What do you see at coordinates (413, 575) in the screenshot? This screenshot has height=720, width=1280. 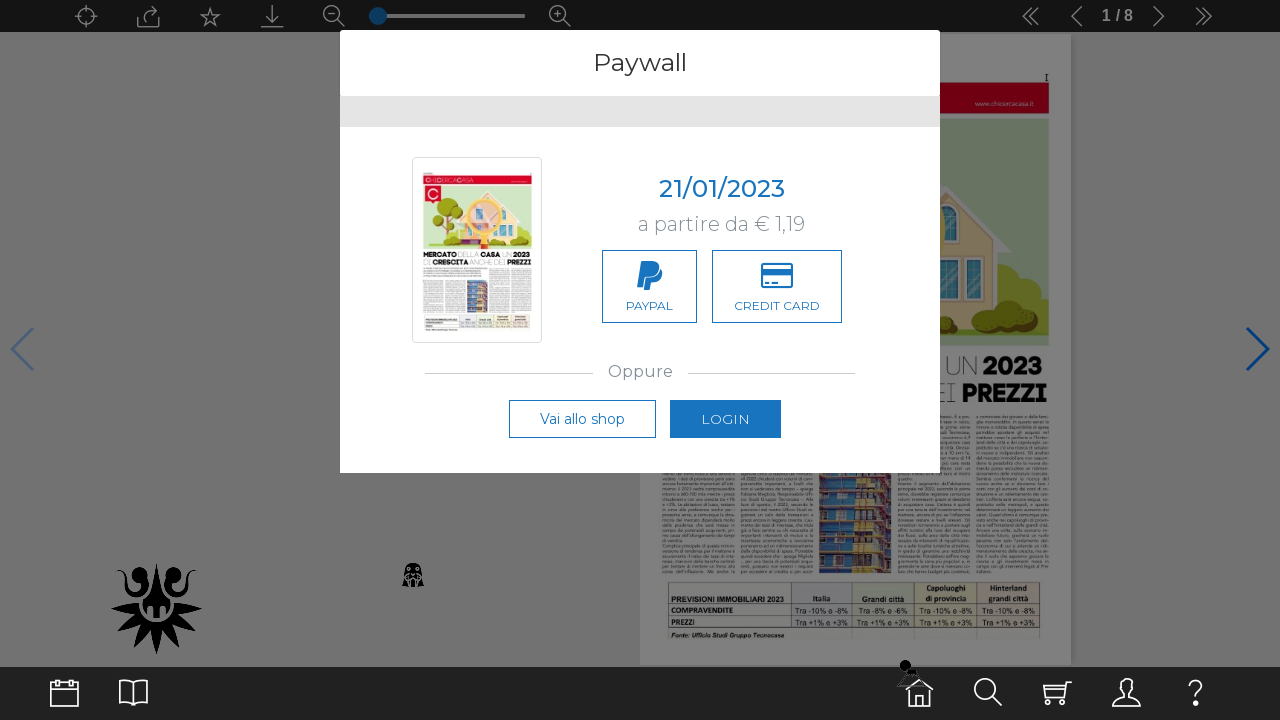 I see `walrus character or avatar icon` at bounding box center [413, 575].